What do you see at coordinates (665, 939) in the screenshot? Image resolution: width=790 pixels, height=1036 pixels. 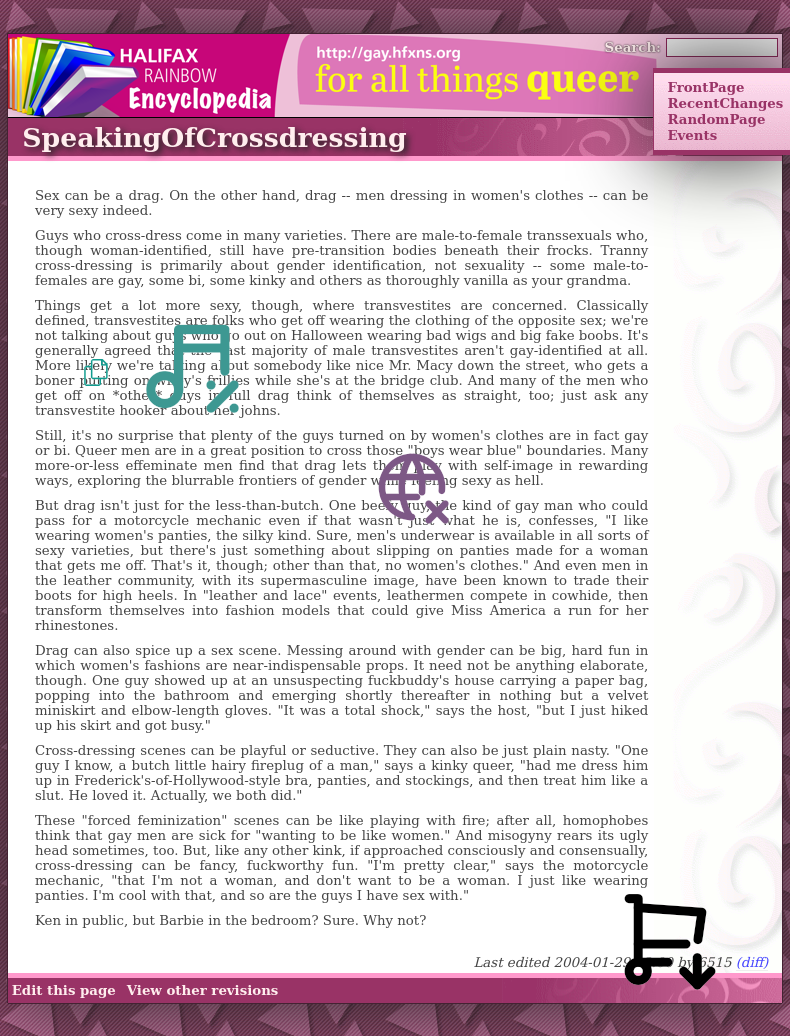 I see `download or export shopping cart contents` at bounding box center [665, 939].